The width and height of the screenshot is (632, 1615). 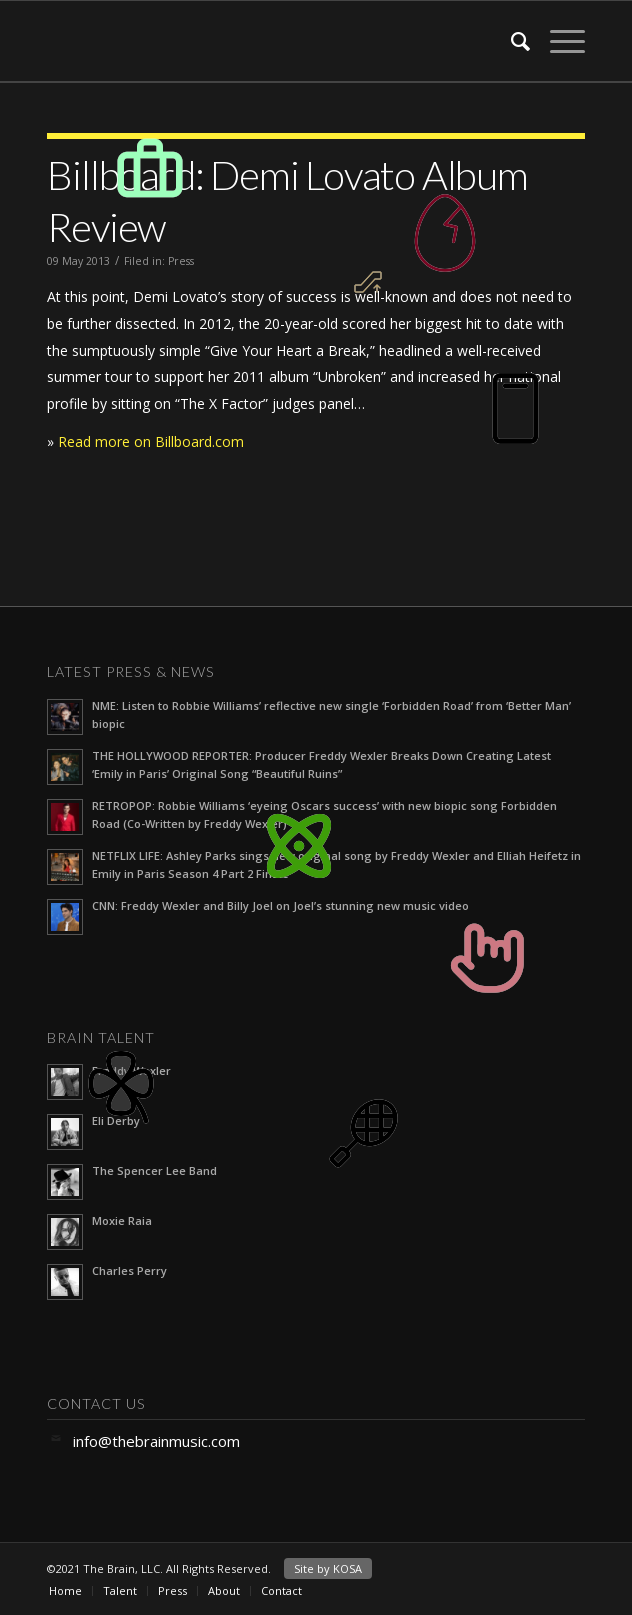 What do you see at coordinates (445, 233) in the screenshot?
I see `indicates a cracked or broken item` at bounding box center [445, 233].